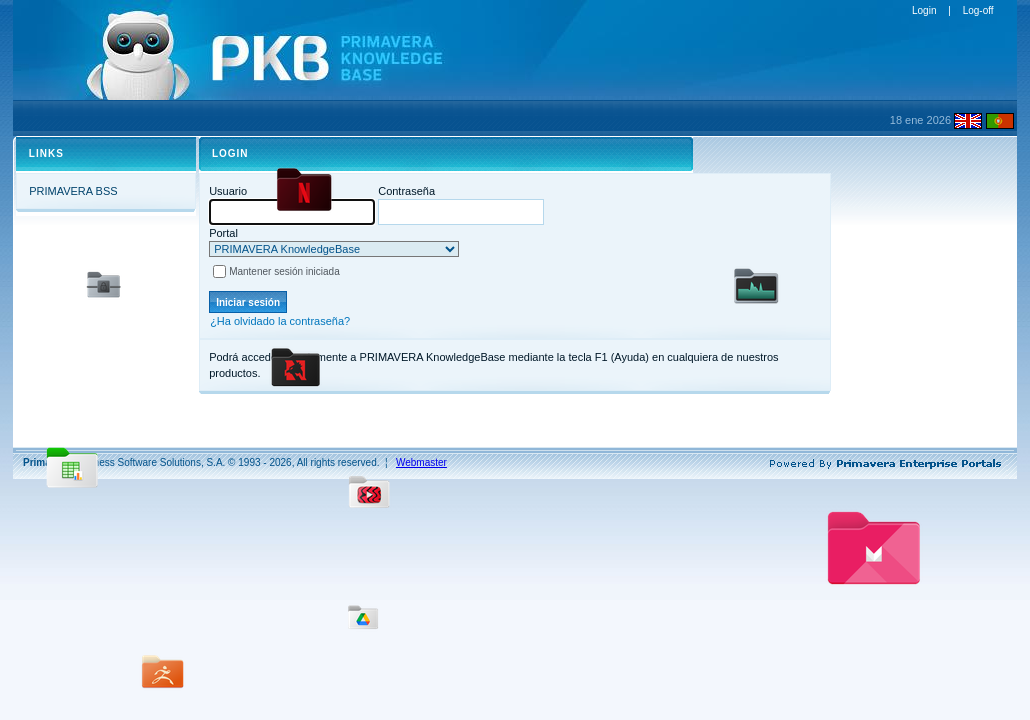  I want to click on open folder containing netflix downloads or media, so click(304, 191).